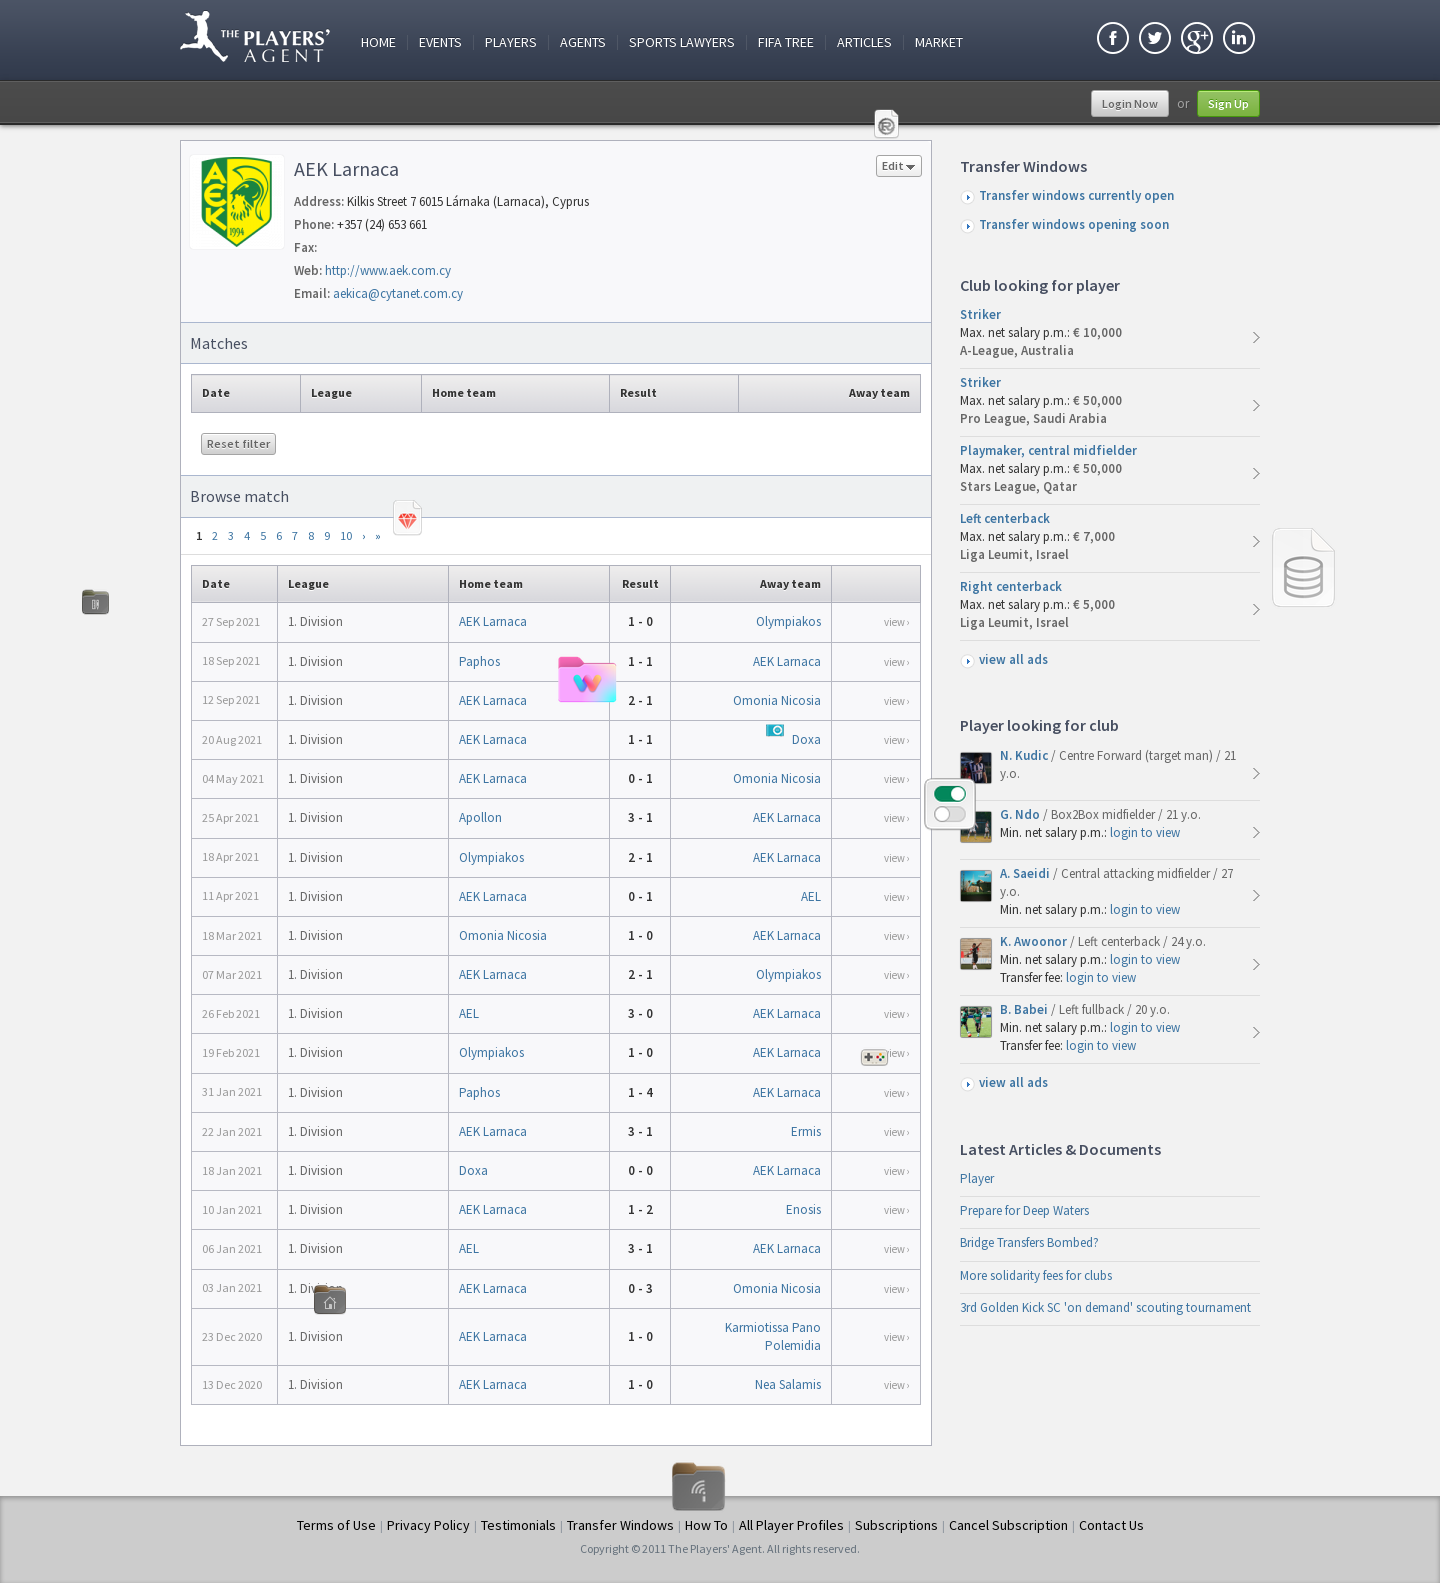  I want to click on access your home folder, so click(330, 1299).